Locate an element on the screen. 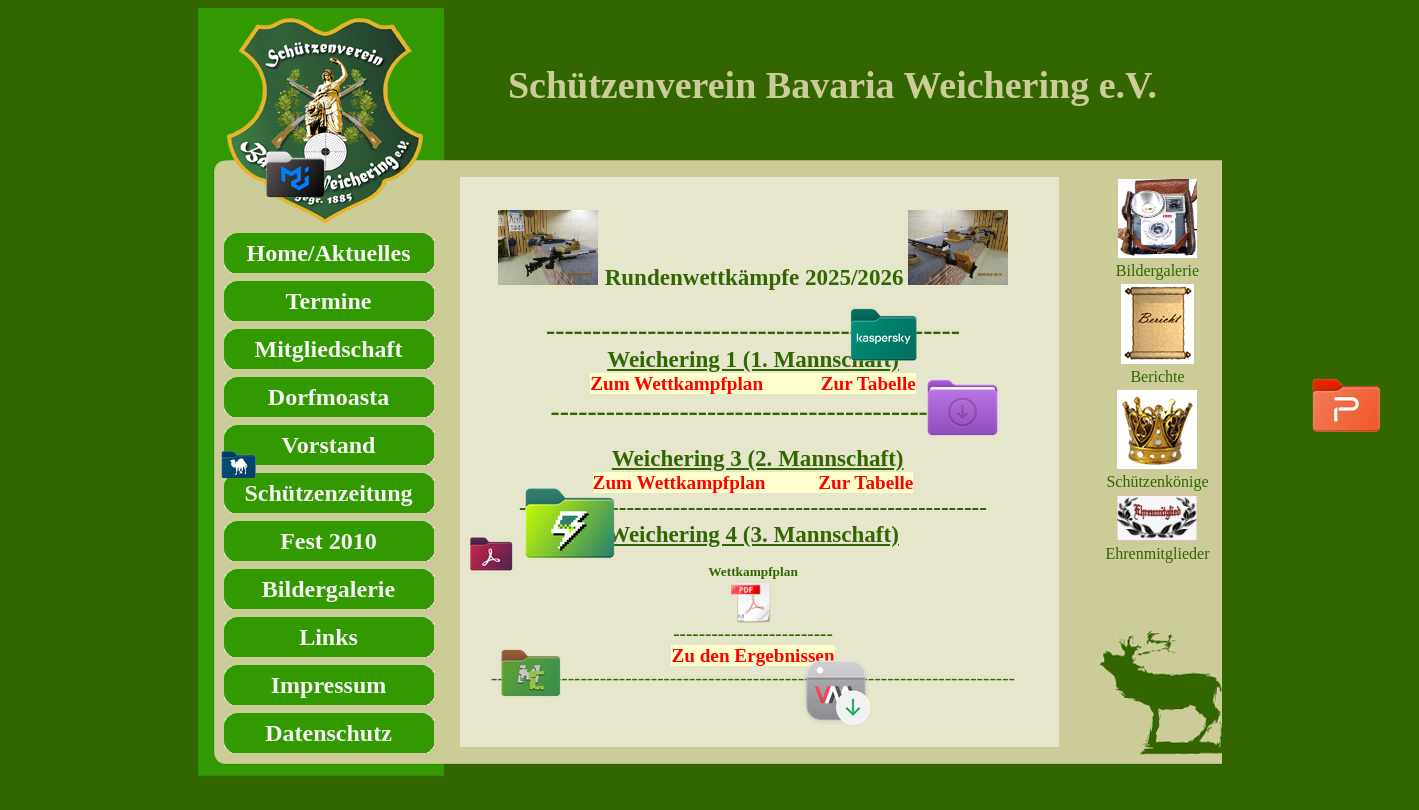 This screenshot has height=810, width=1419. folder containing perl scripts or projects is located at coordinates (238, 465).